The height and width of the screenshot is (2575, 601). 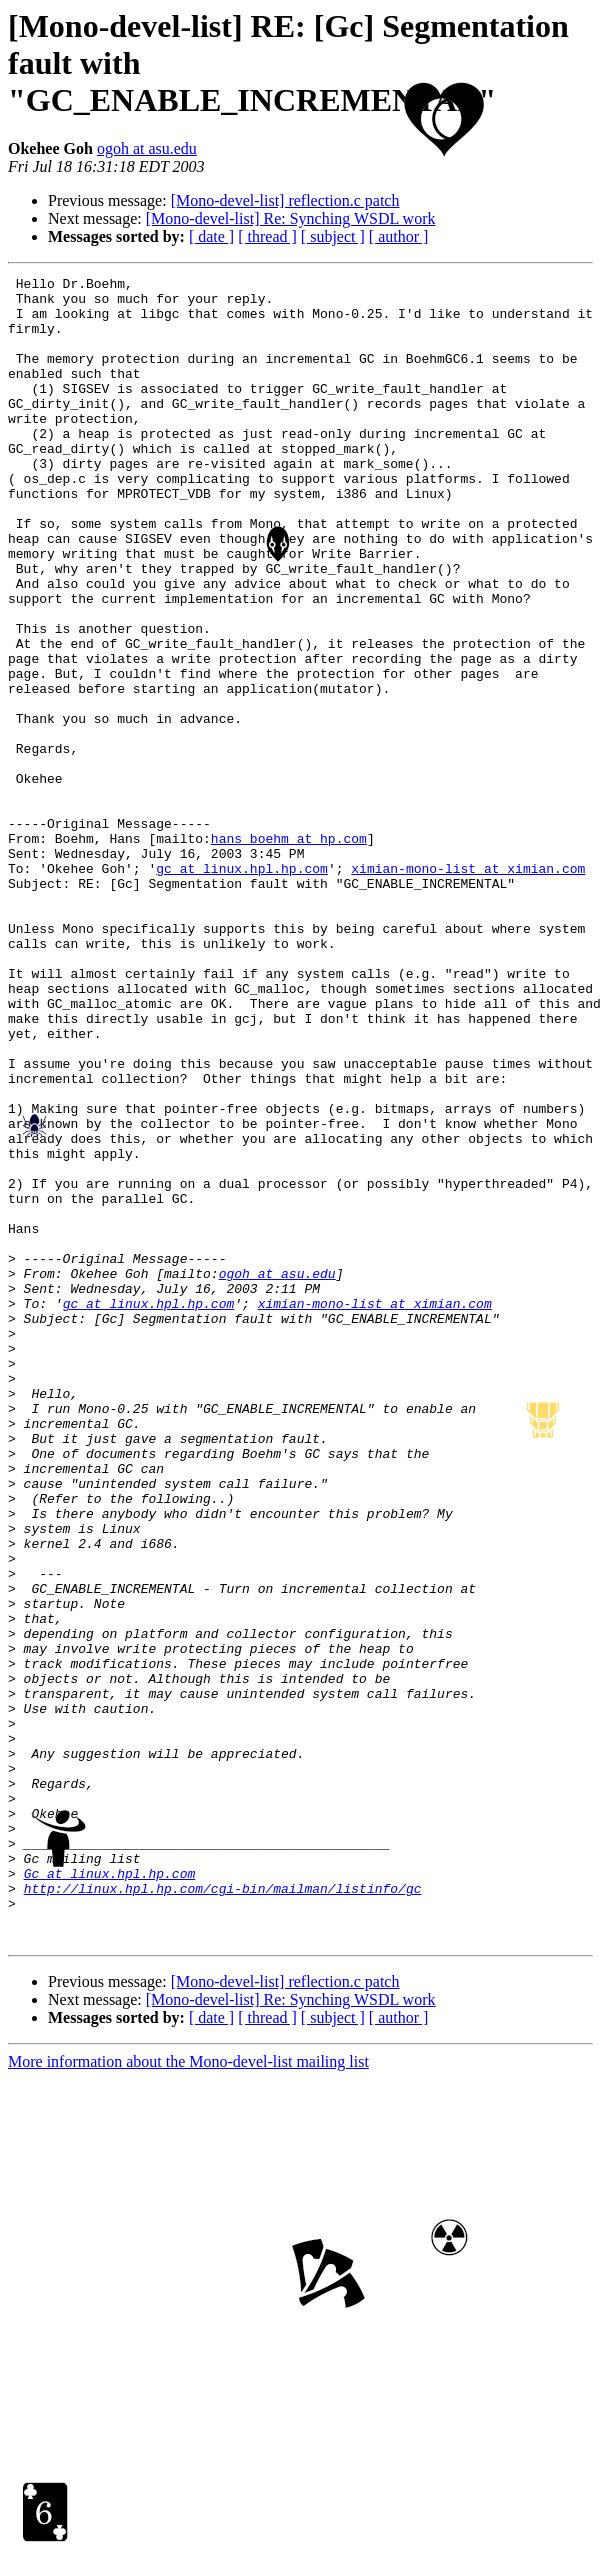 What do you see at coordinates (543, 1420) in the screenshot?
I see `equip metal scale armor` at bounding box center [543, 1420].